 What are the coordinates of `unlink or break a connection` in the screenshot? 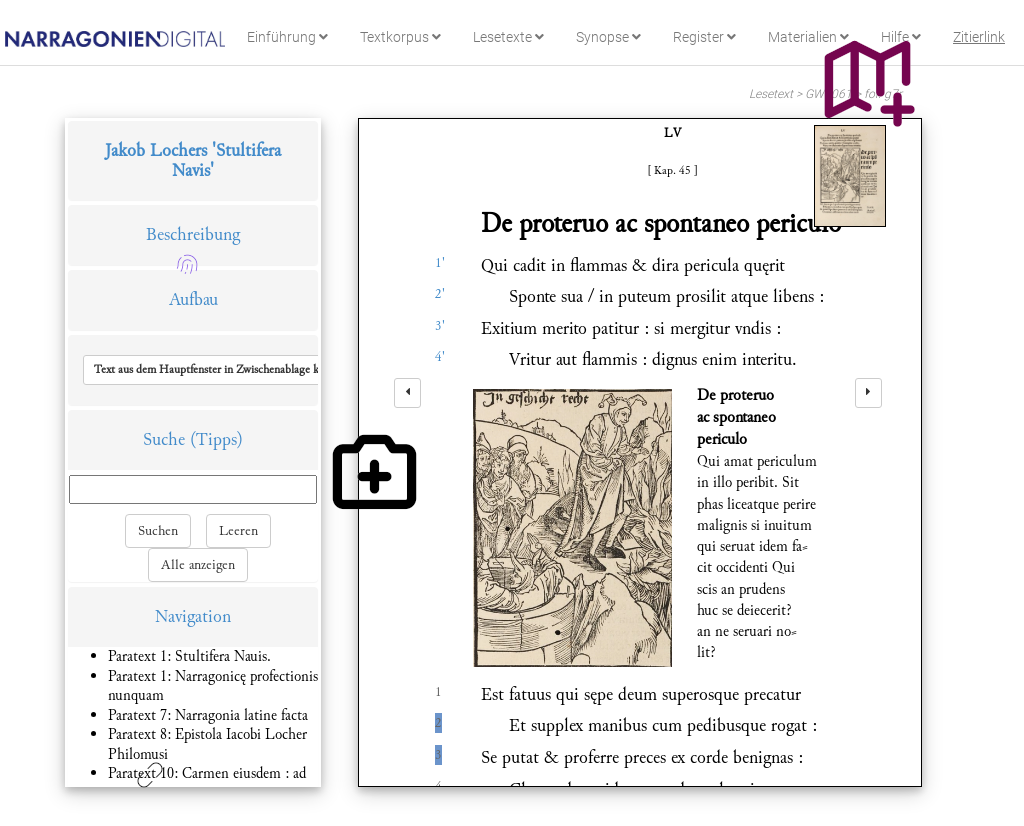 It's located at (150, 775).